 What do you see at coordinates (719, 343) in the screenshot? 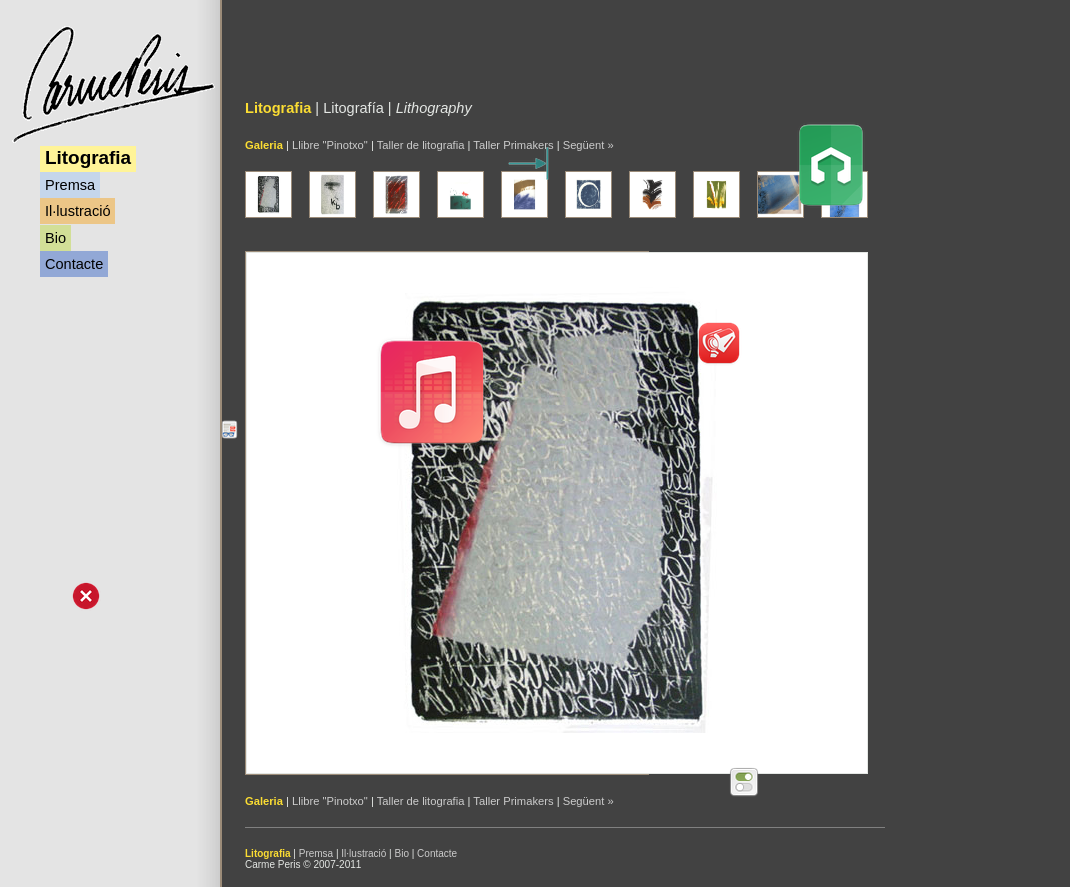
I see `launch ultrakill game` at bounding box center [719, 343].